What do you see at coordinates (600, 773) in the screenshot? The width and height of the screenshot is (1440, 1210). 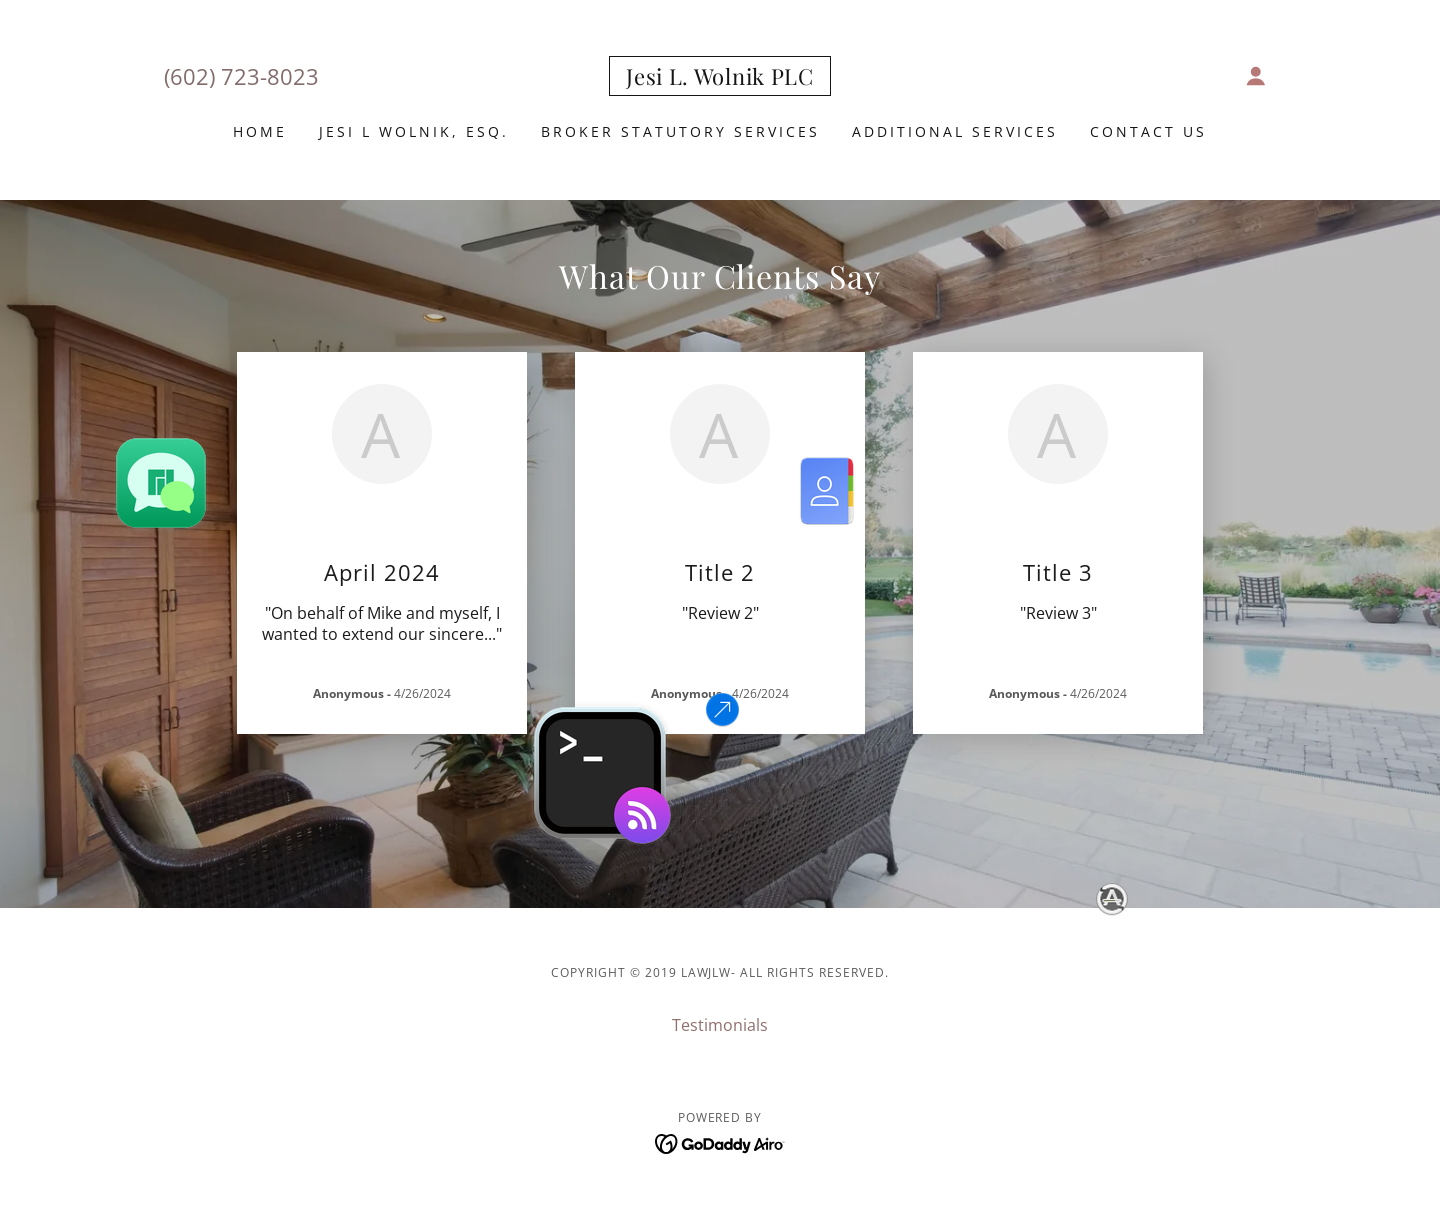 I see `open SecureCRT terminal emulator app` at bounding box center [600, 773].